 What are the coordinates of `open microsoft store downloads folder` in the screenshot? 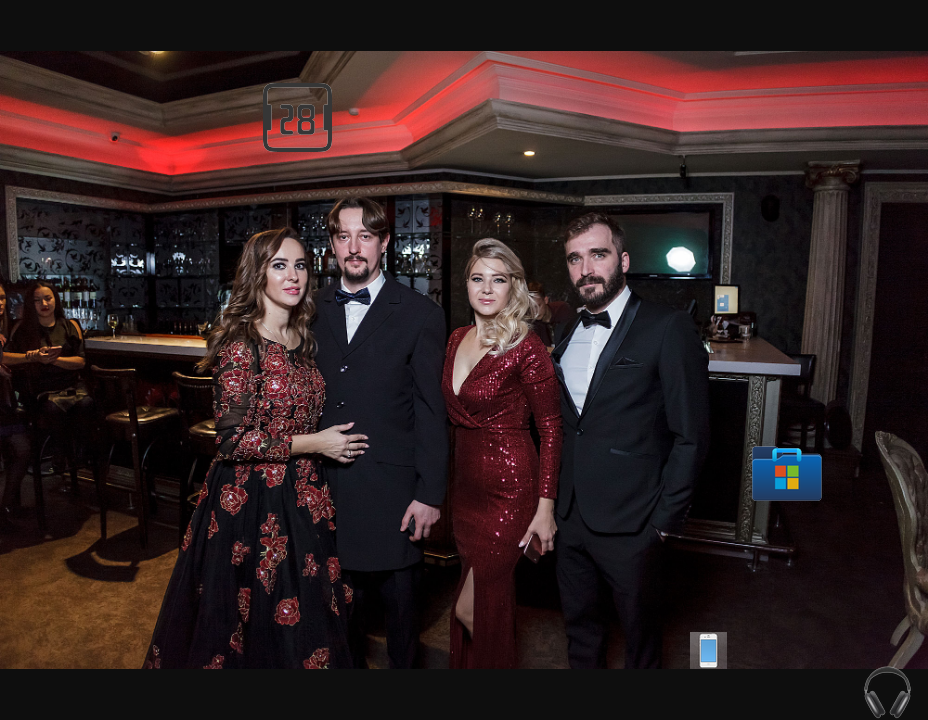 It's located at (786, 475).